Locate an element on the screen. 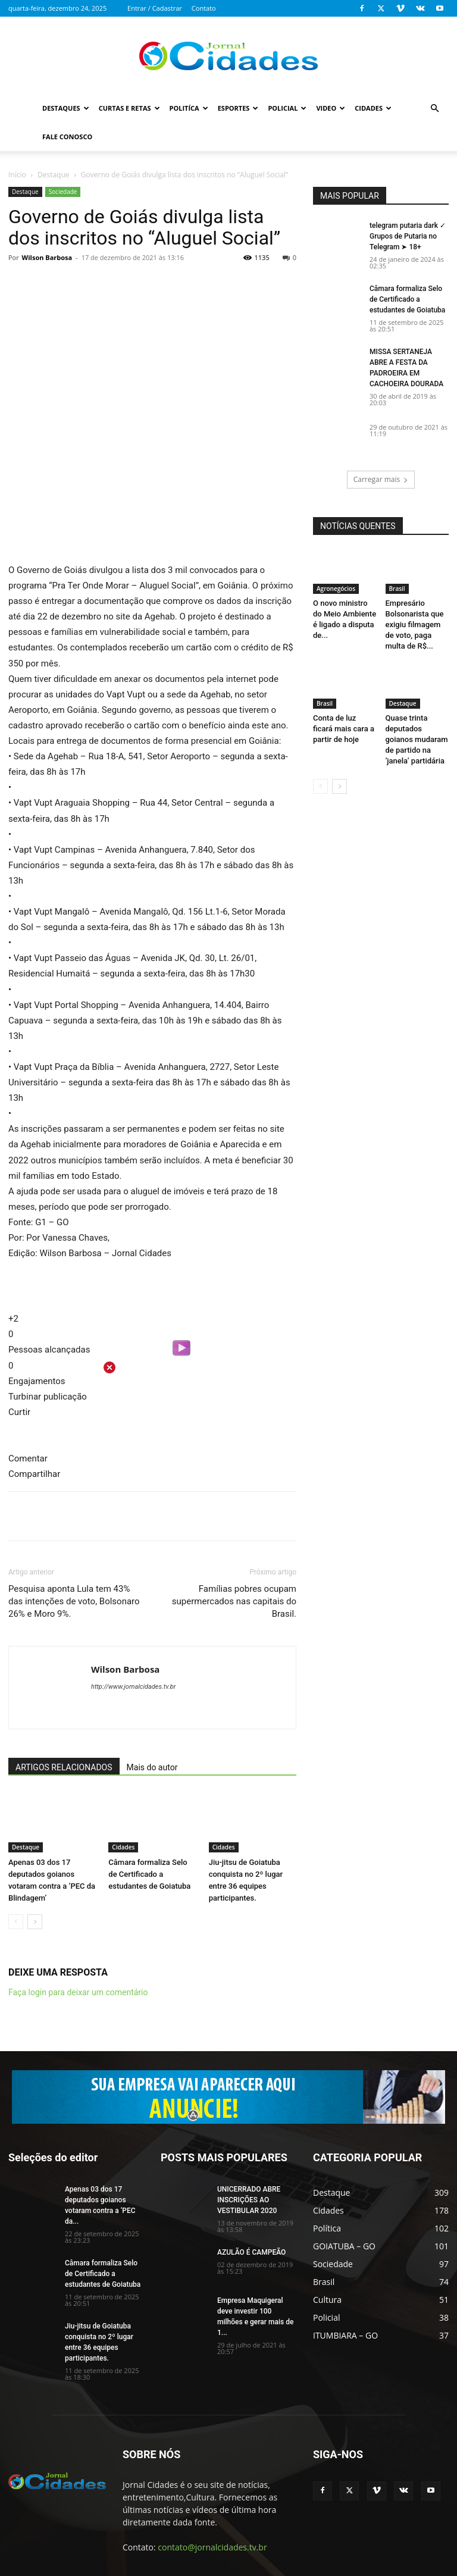 This screenshot has height=2576, width=457. cancel or close the current action is located at coordinates (109, 1367).